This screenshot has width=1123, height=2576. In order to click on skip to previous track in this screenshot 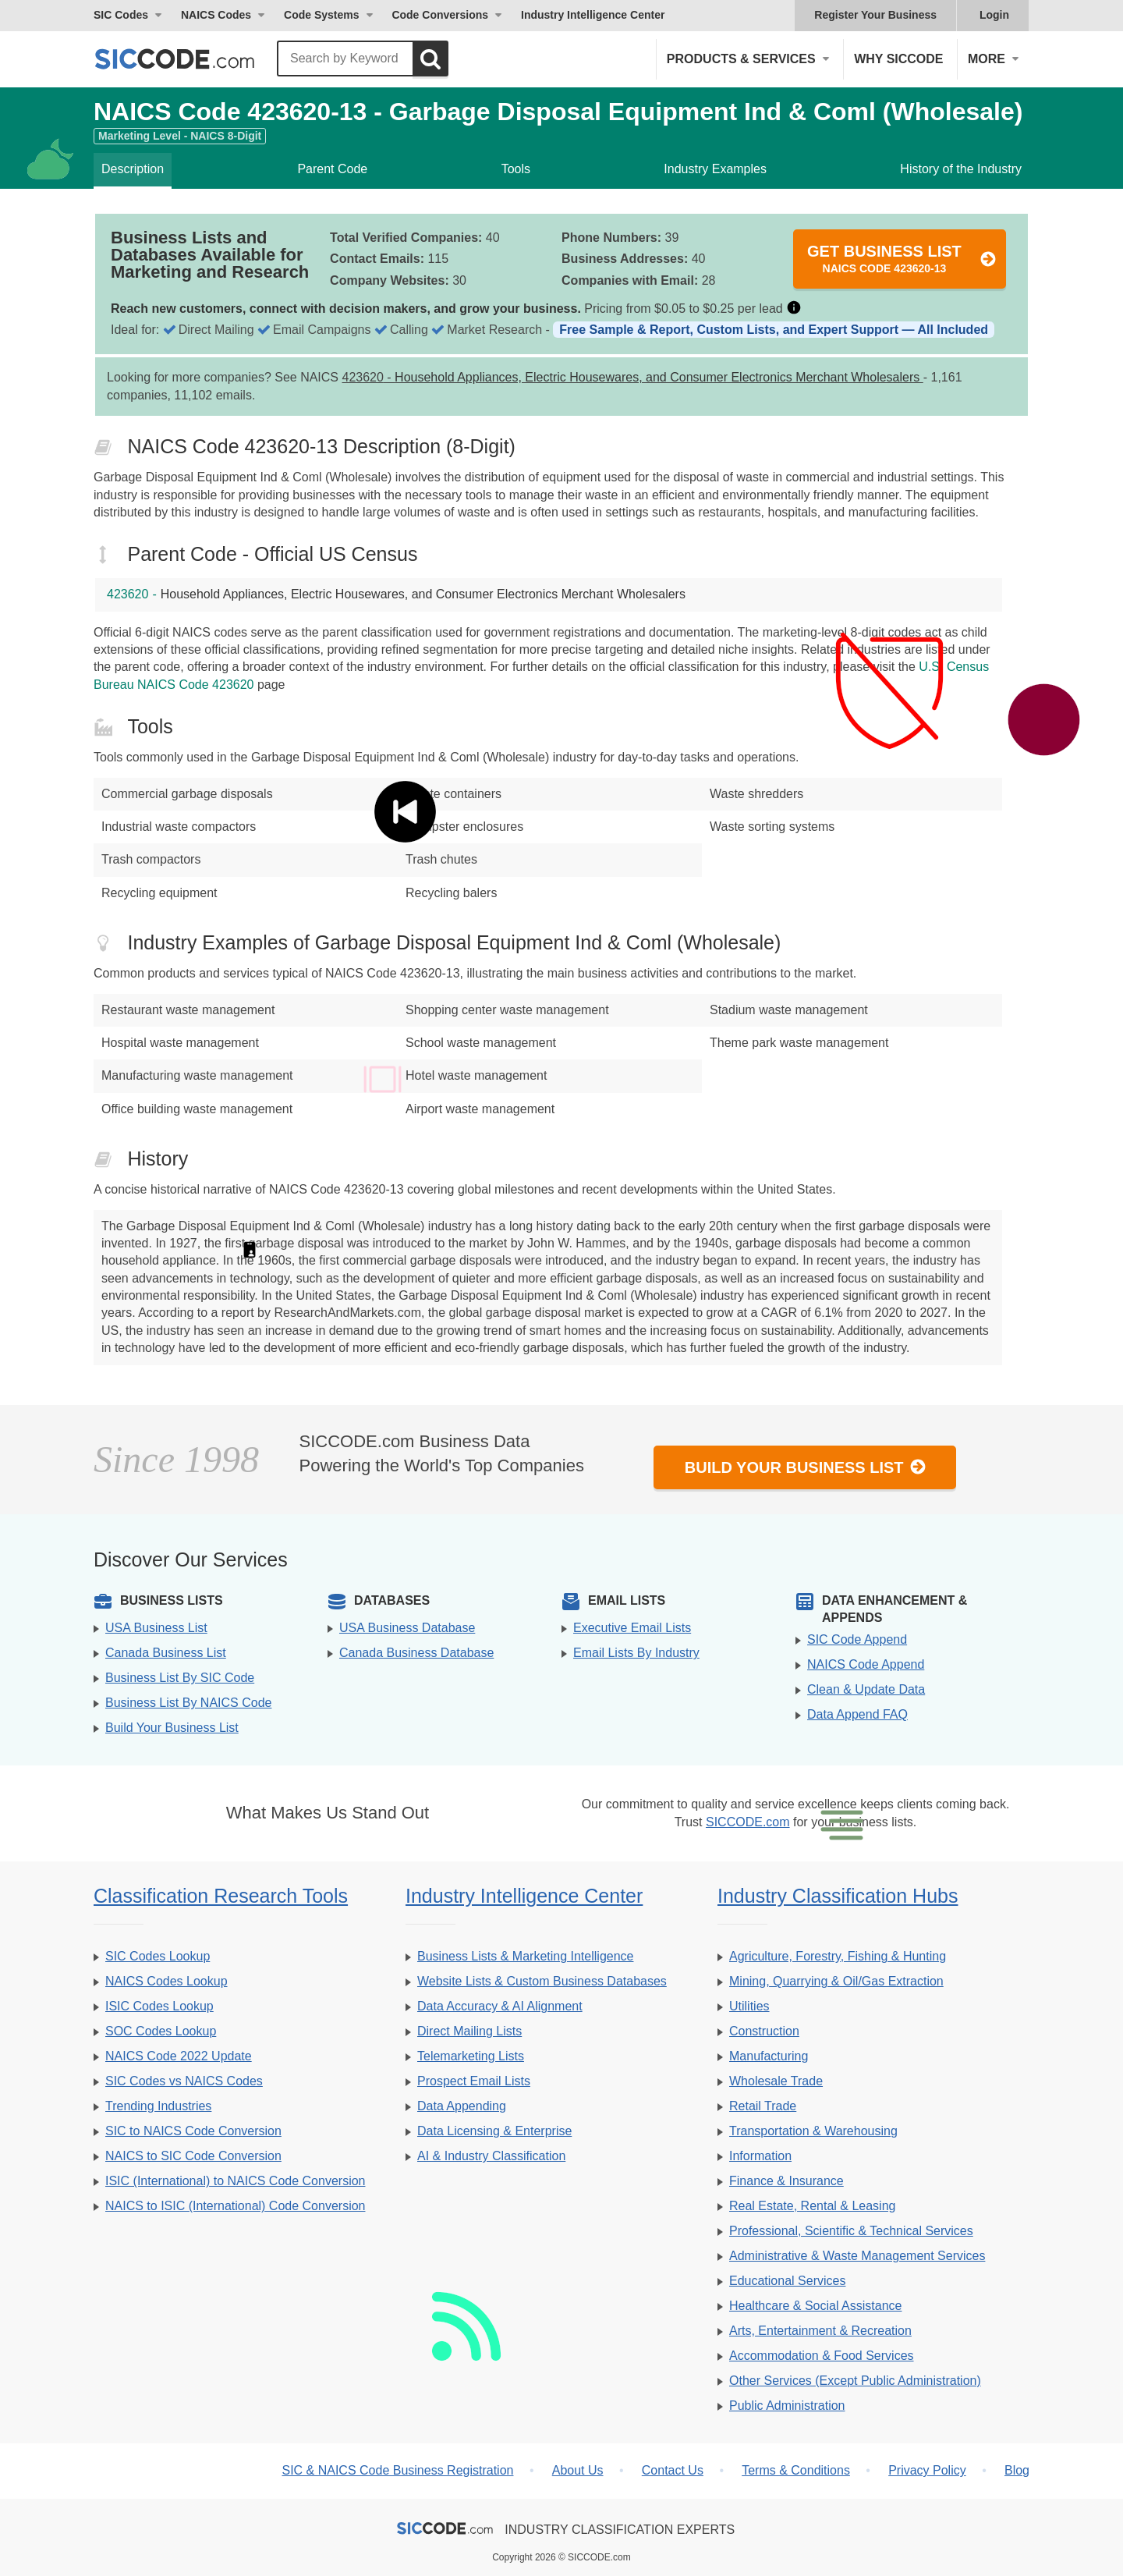, I will do `click(405, 811)`.